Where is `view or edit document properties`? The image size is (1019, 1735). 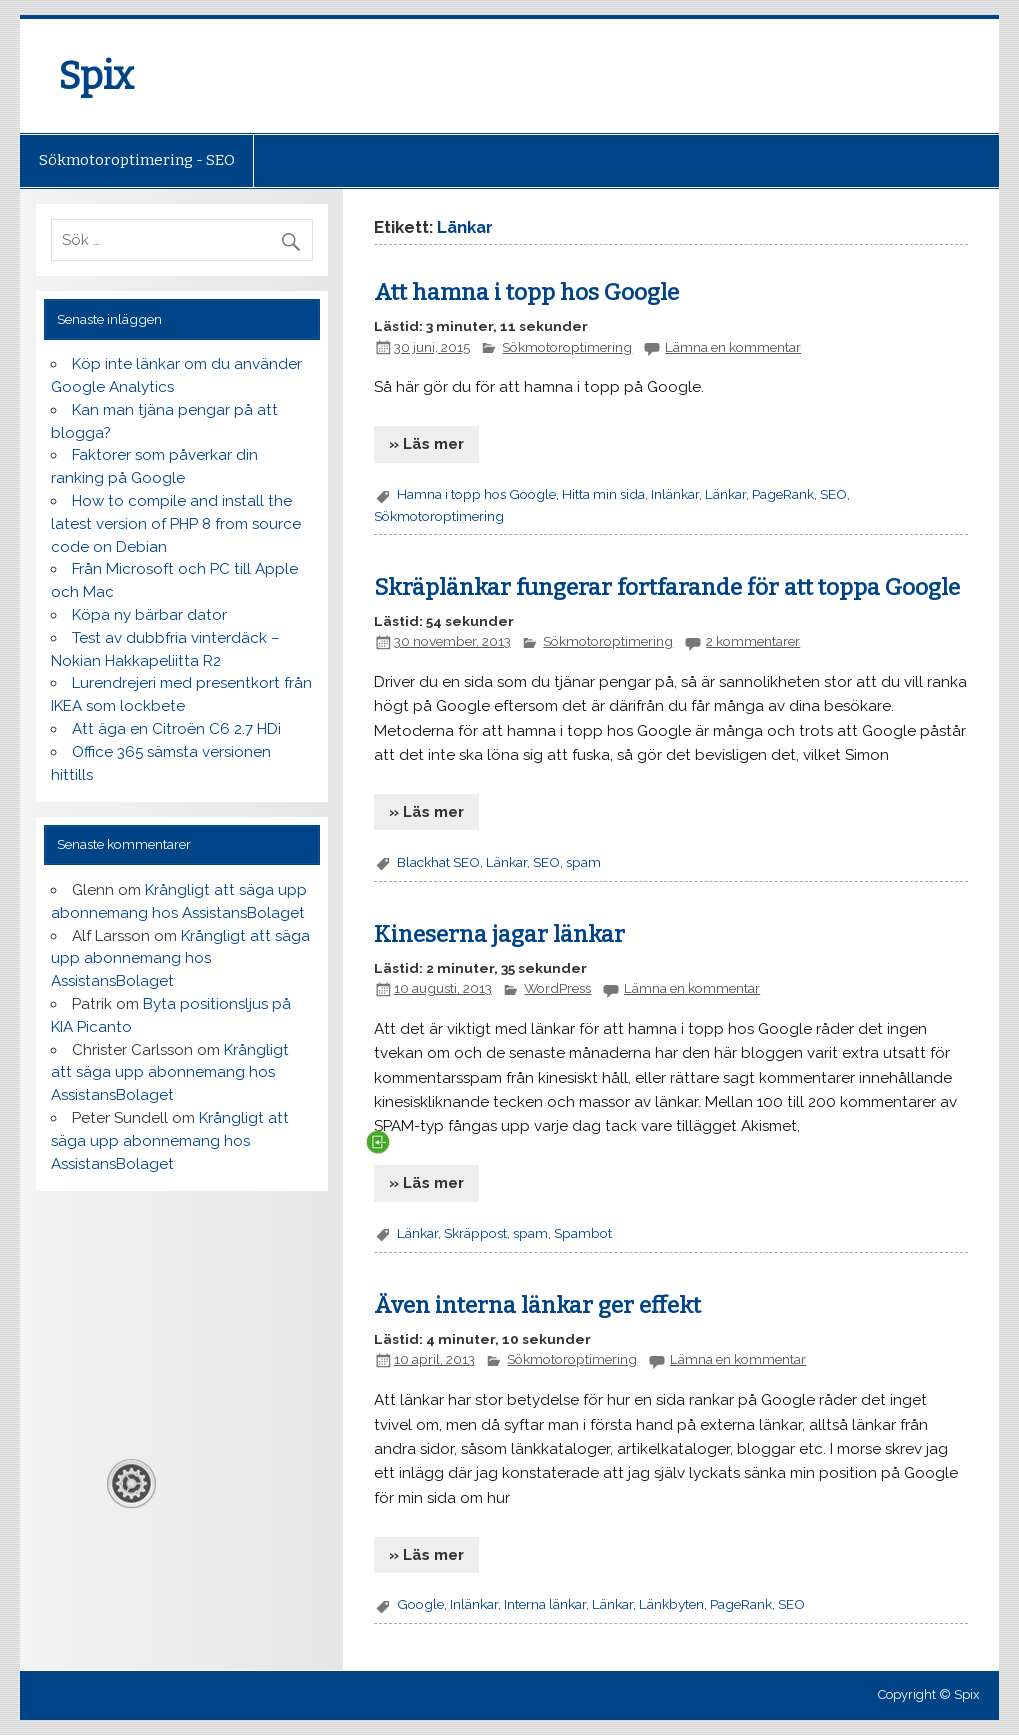
view or edit document properties is located at coordinates (131, 1483).